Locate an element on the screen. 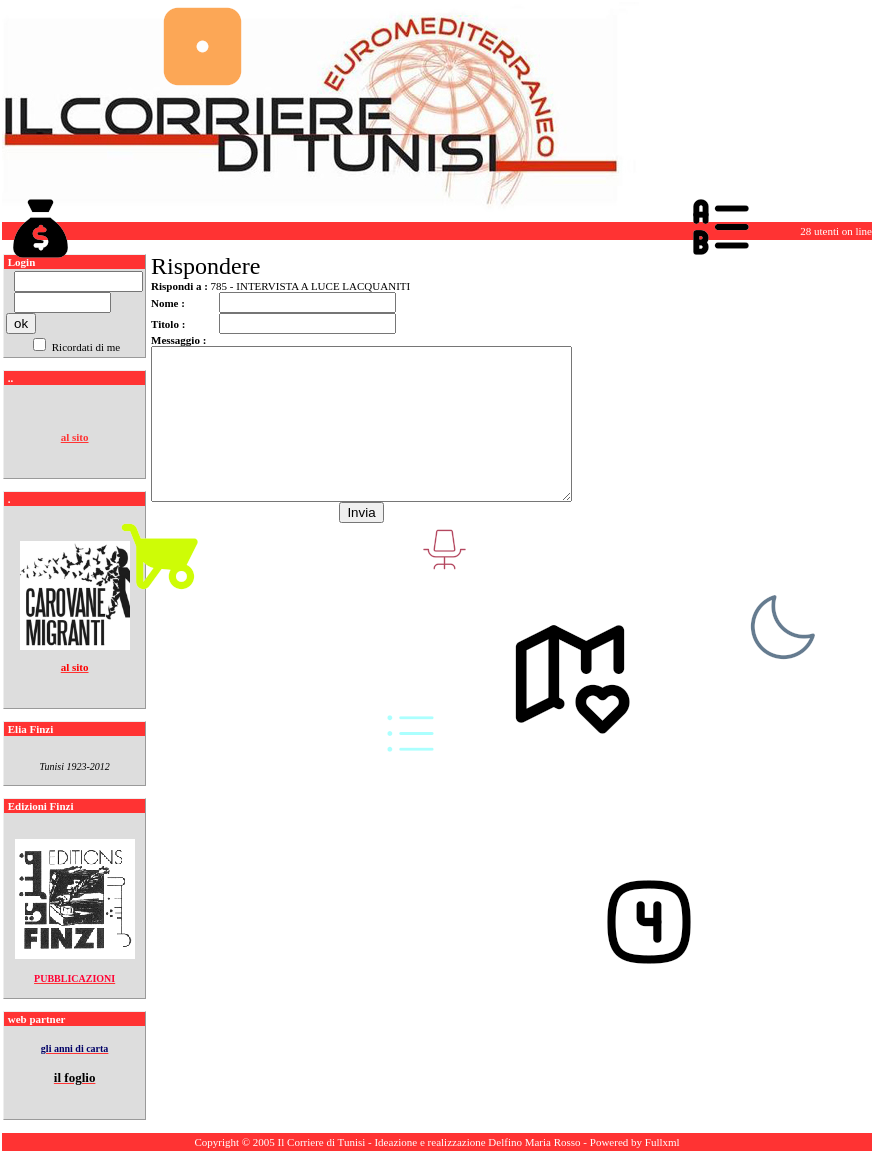  toggle dark mode or night theme is located at coordinates (781, 629).